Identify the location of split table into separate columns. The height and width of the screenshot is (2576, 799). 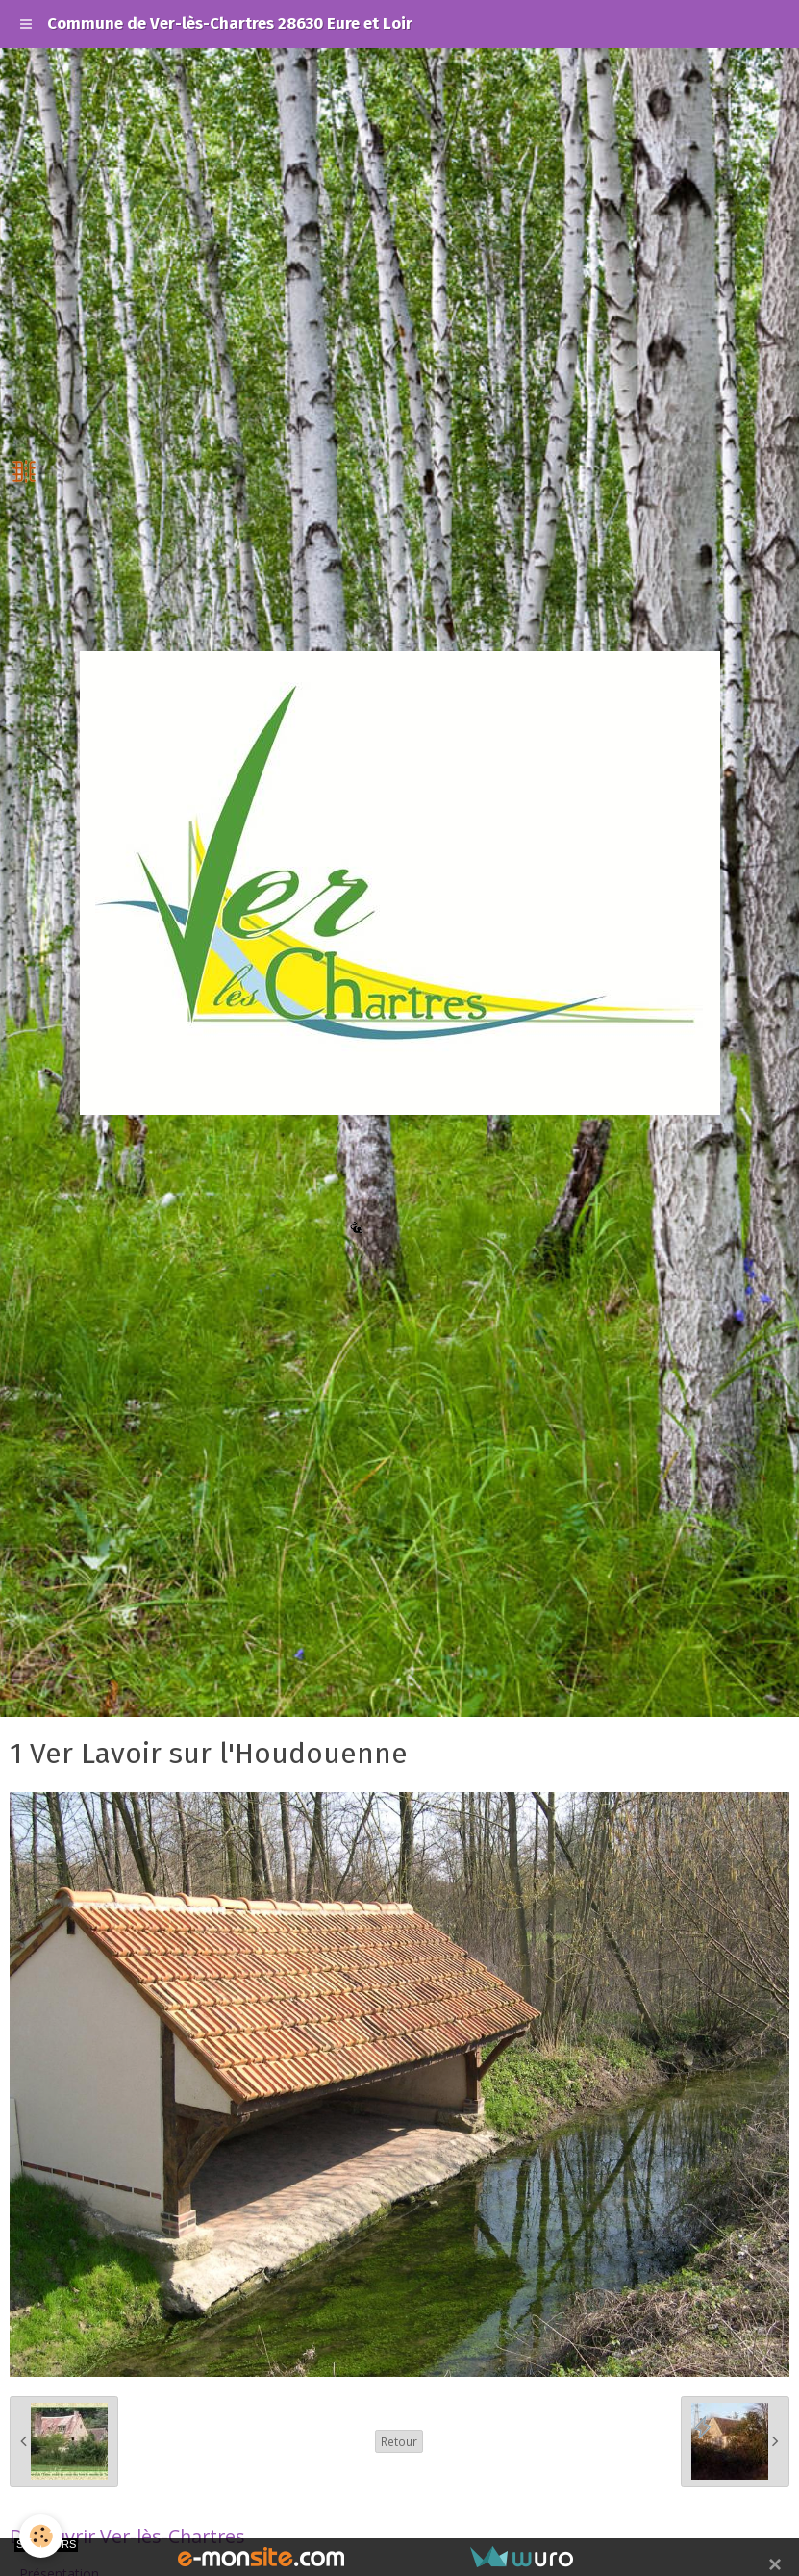
(24, 471).